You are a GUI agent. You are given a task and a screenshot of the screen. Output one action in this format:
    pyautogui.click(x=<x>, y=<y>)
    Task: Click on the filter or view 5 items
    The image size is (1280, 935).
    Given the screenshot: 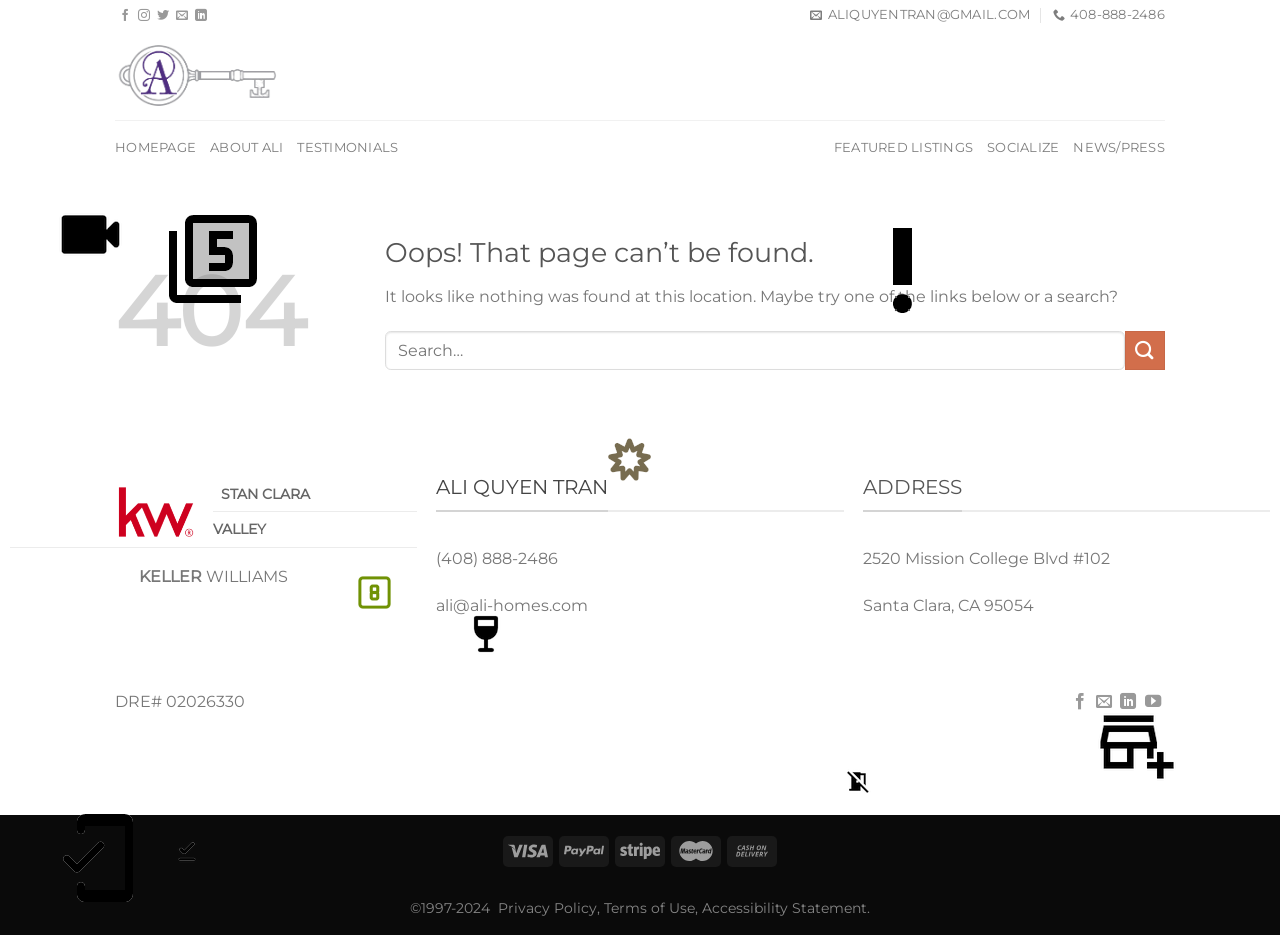 What is the action you would take?
    pyautogui.click(x=213, y=259)
    